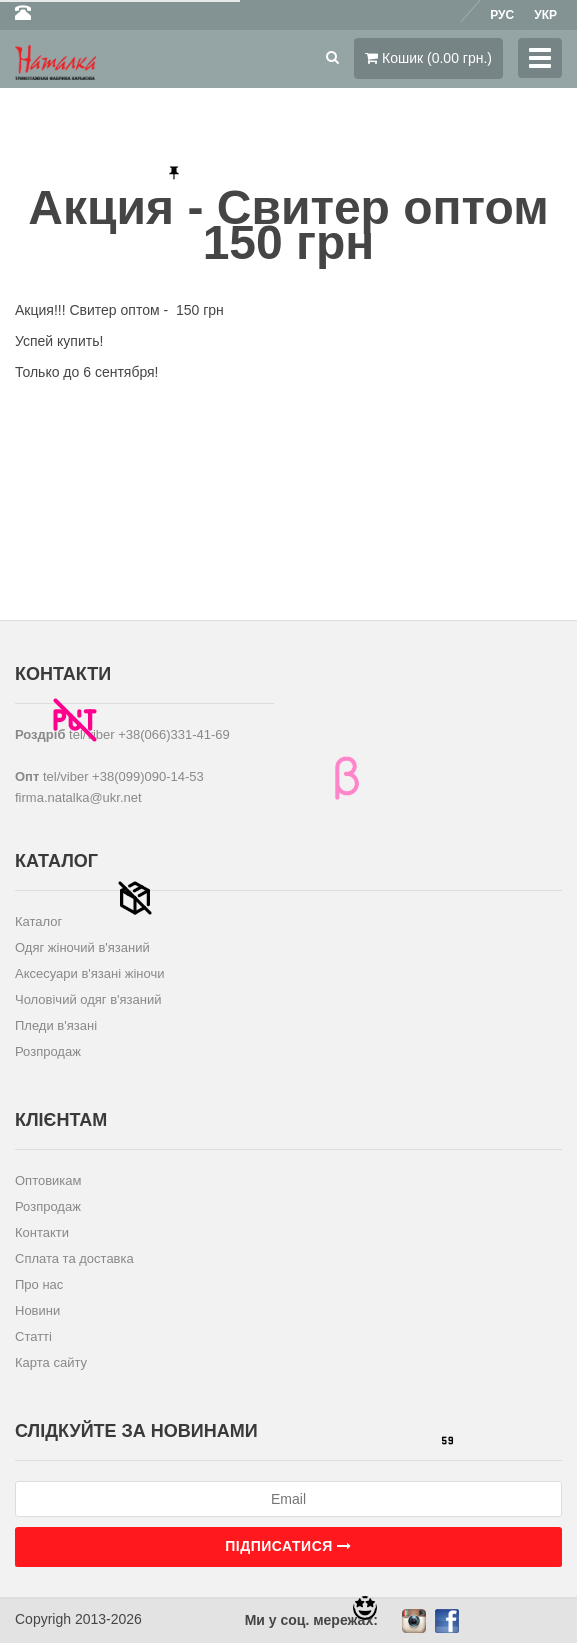 This screenshot has width=577, height=1643. Describe the element at coordinates (346, 776) in the screenshot. I see `indicates a feature in beta testing phase` at that location.